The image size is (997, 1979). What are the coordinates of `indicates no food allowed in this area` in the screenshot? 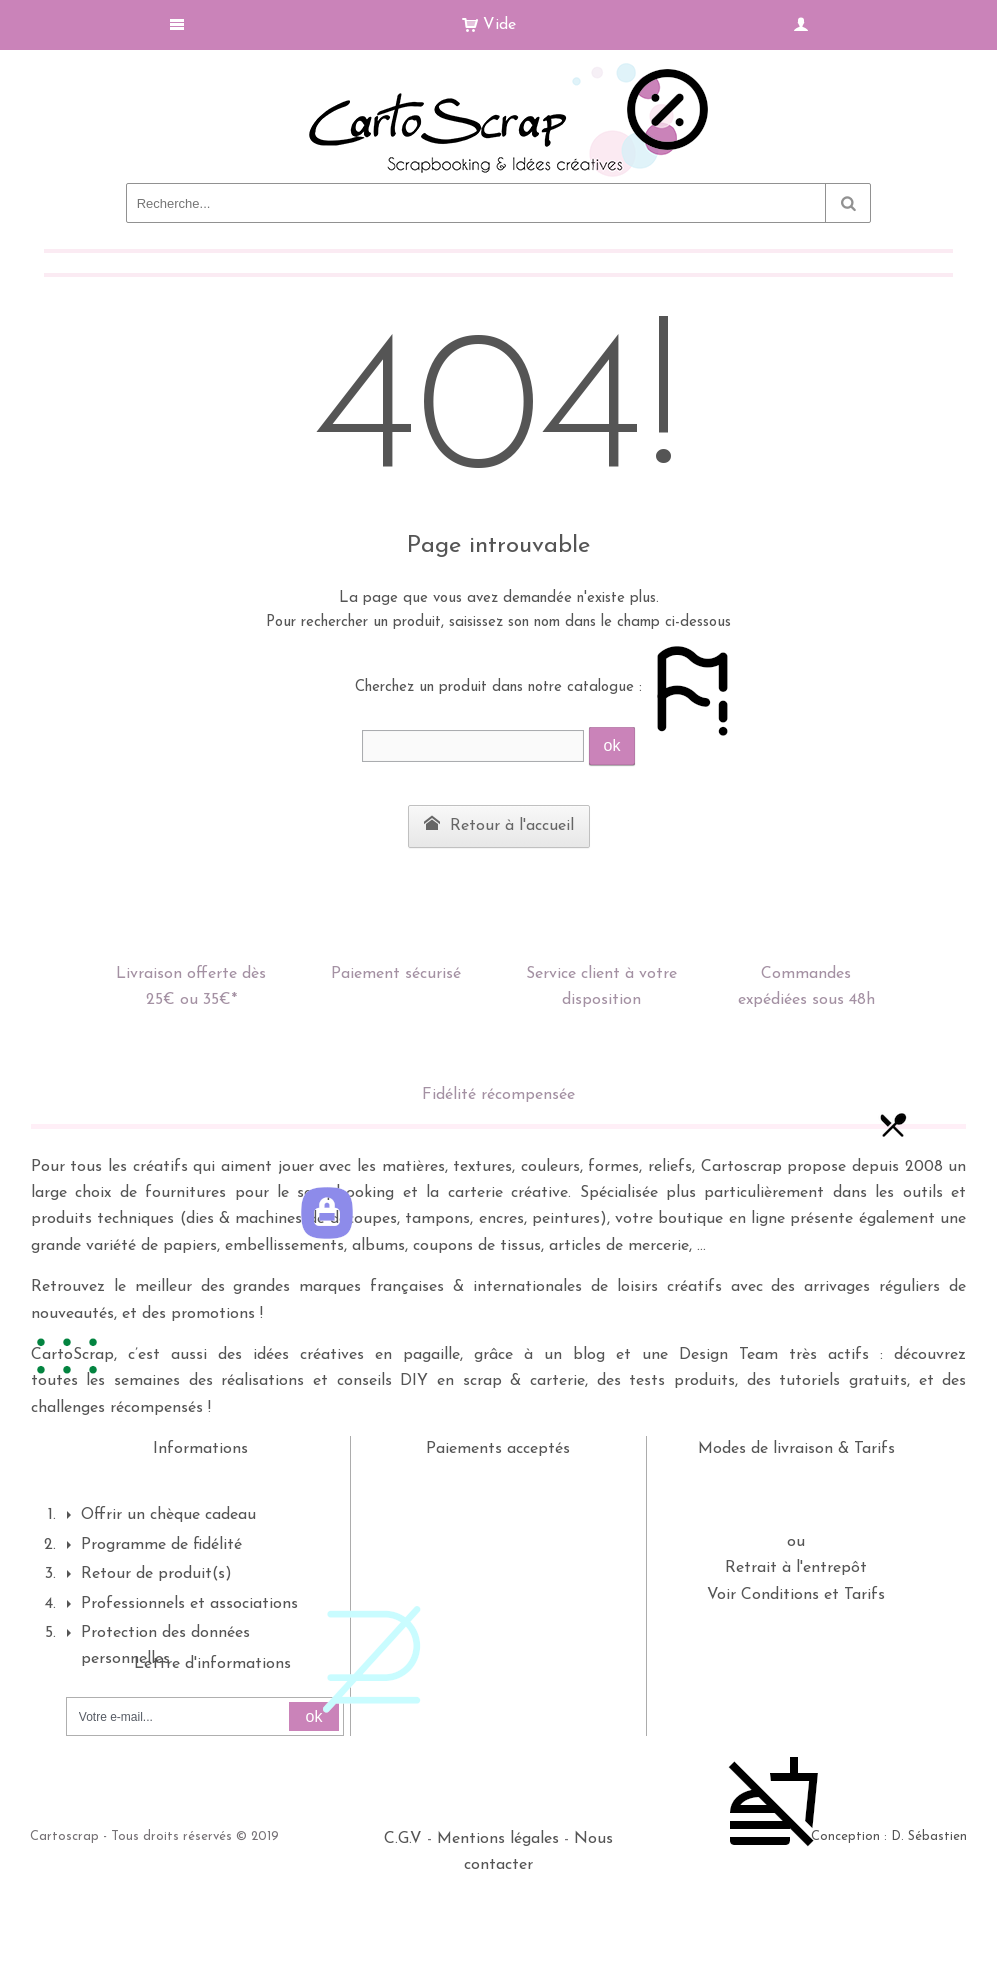 It's located at (774, 1801).